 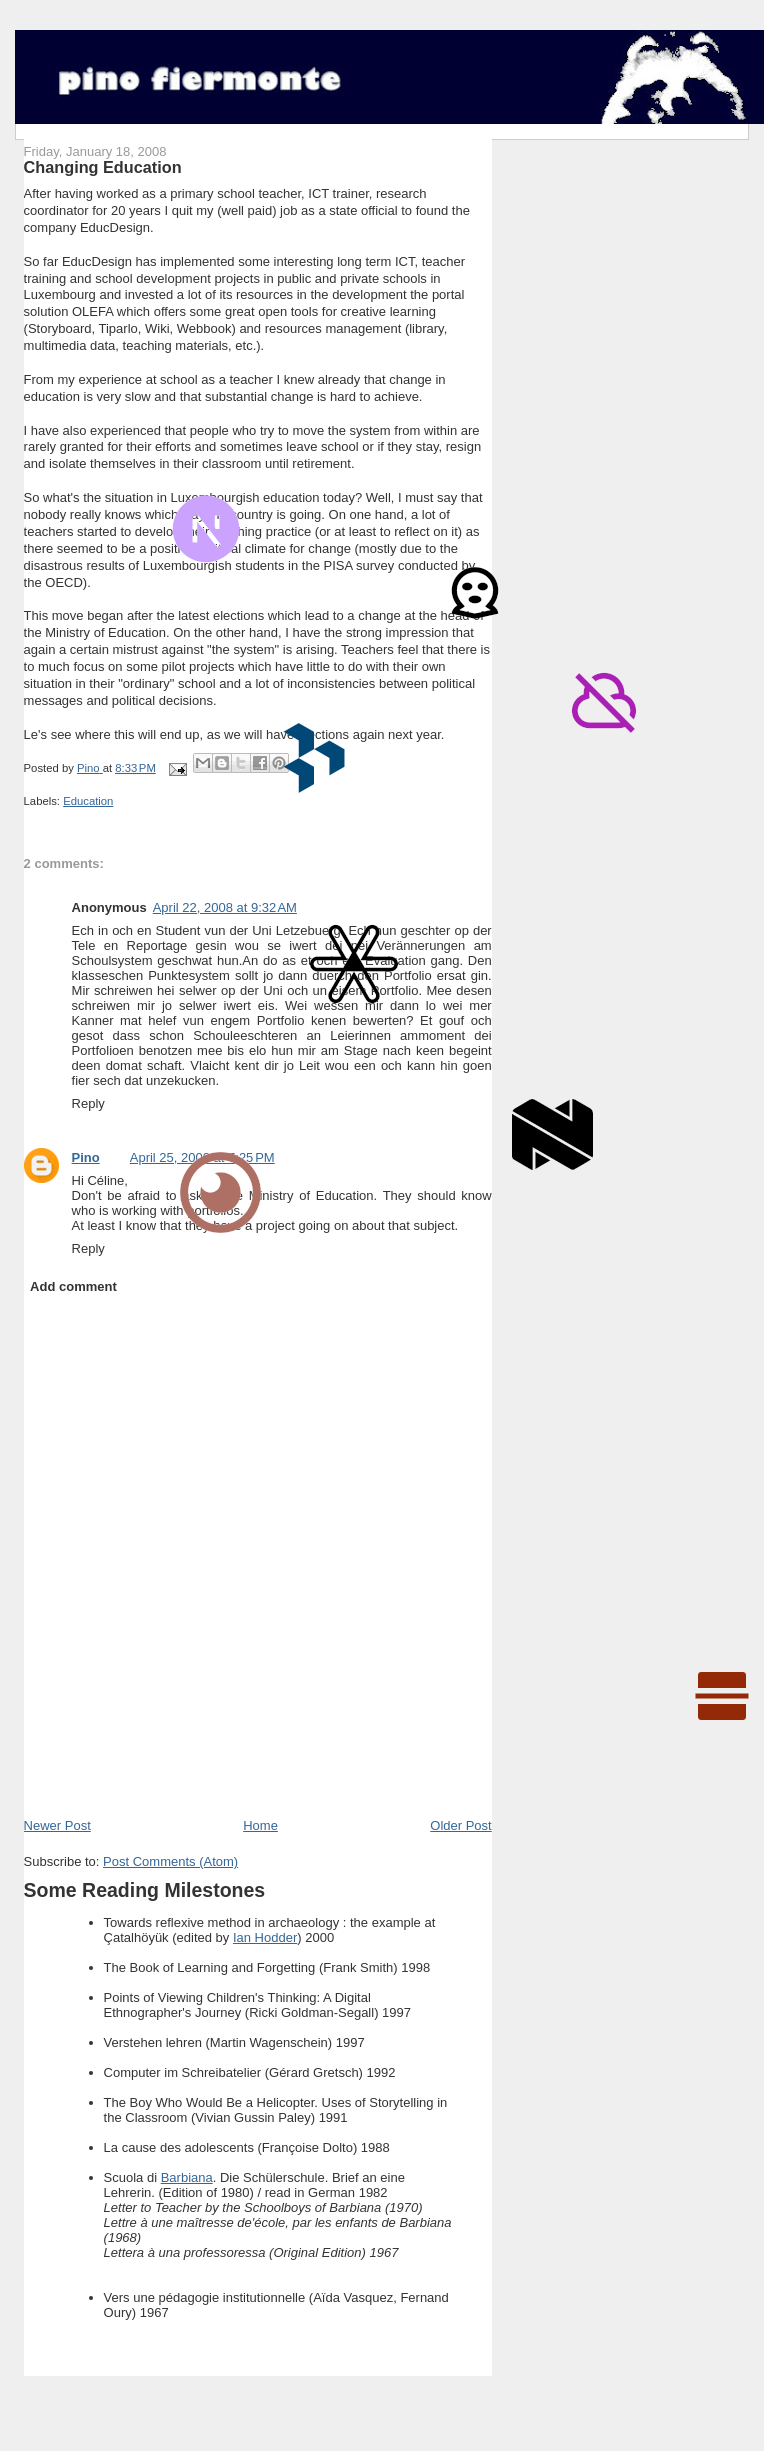 What do you see at coordinates (475, 593) in the screenshot?
I see `indicates a criminal or suspect profile` at bounding box center [475, 593].